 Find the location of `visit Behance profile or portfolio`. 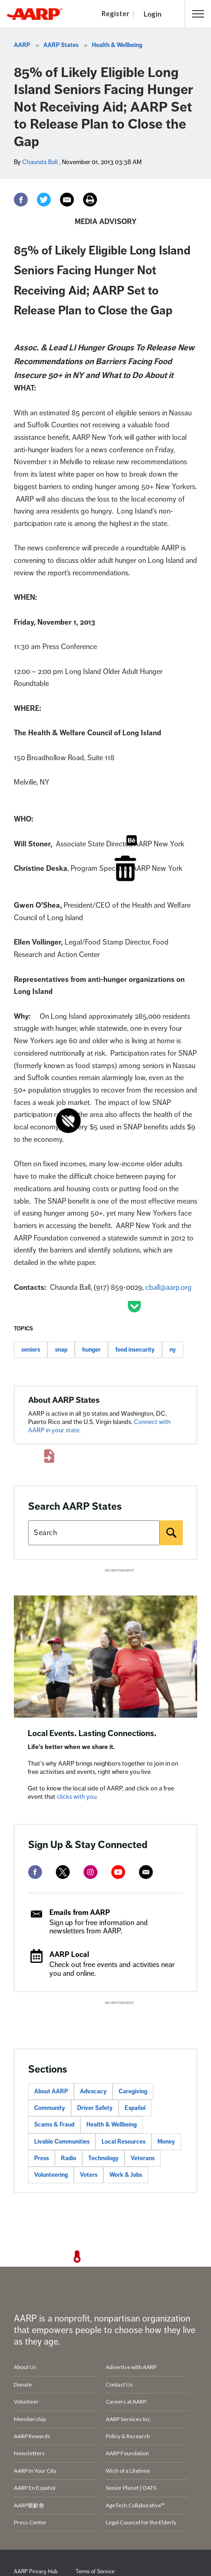

visit Behance profile or portfolio is located at coordinates (132, 840).